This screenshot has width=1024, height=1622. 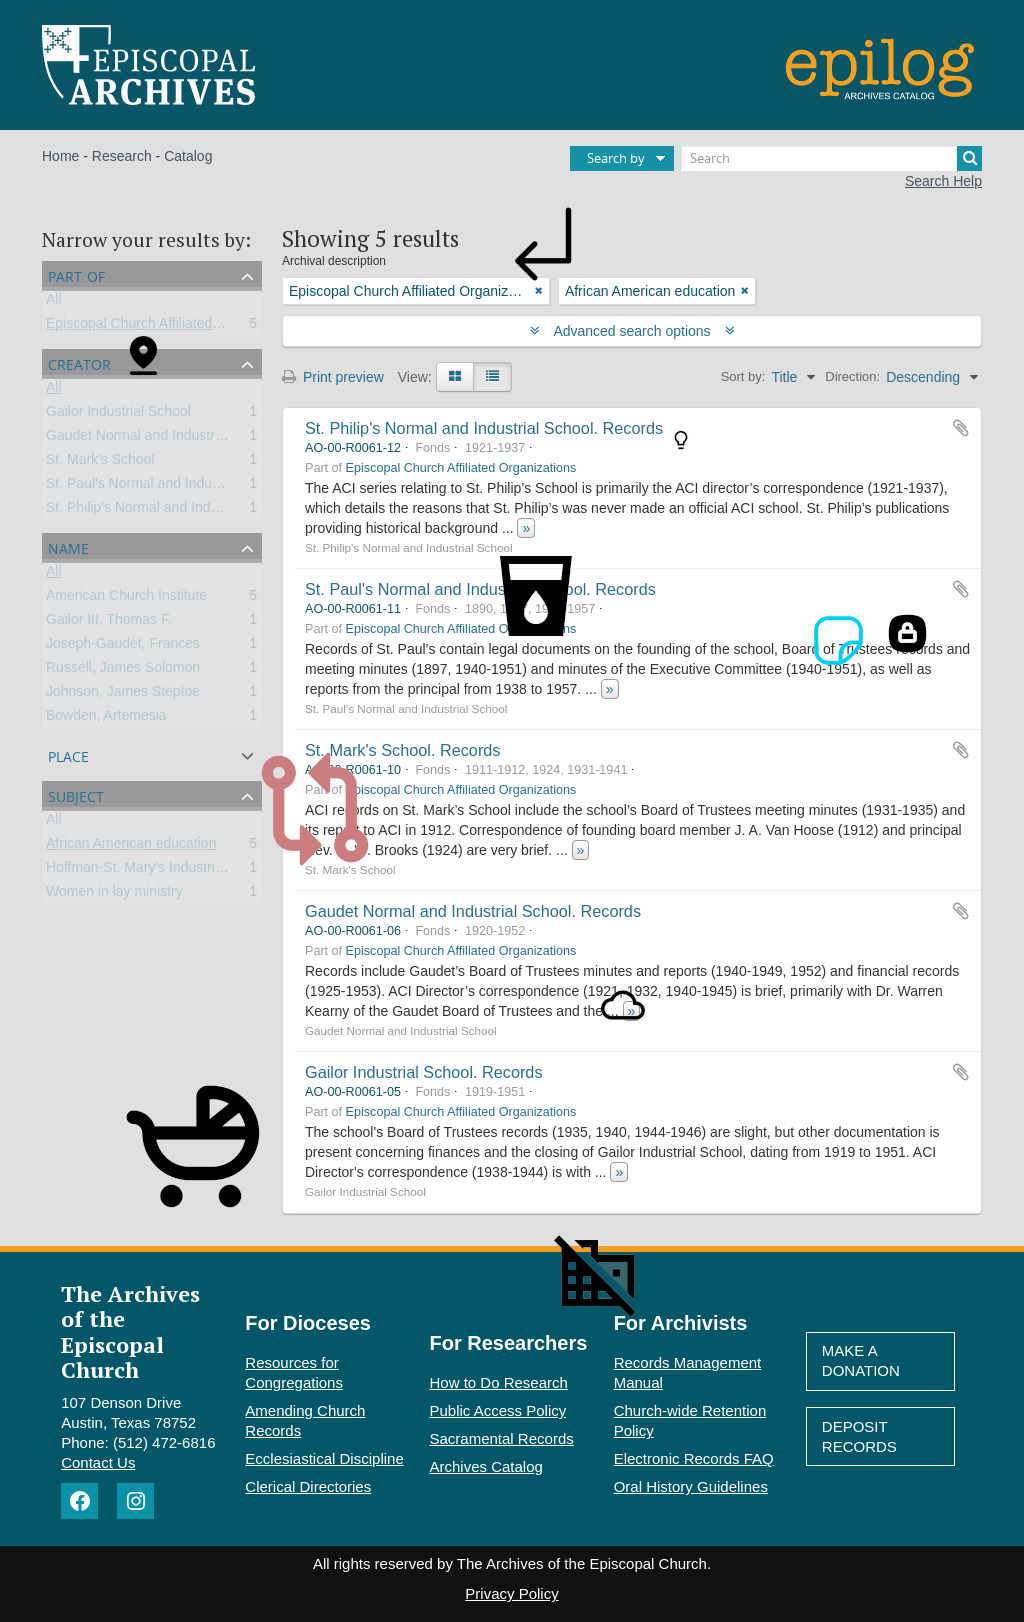 I want to click on cloud storage or sync status, so click(x=623, y=1005).